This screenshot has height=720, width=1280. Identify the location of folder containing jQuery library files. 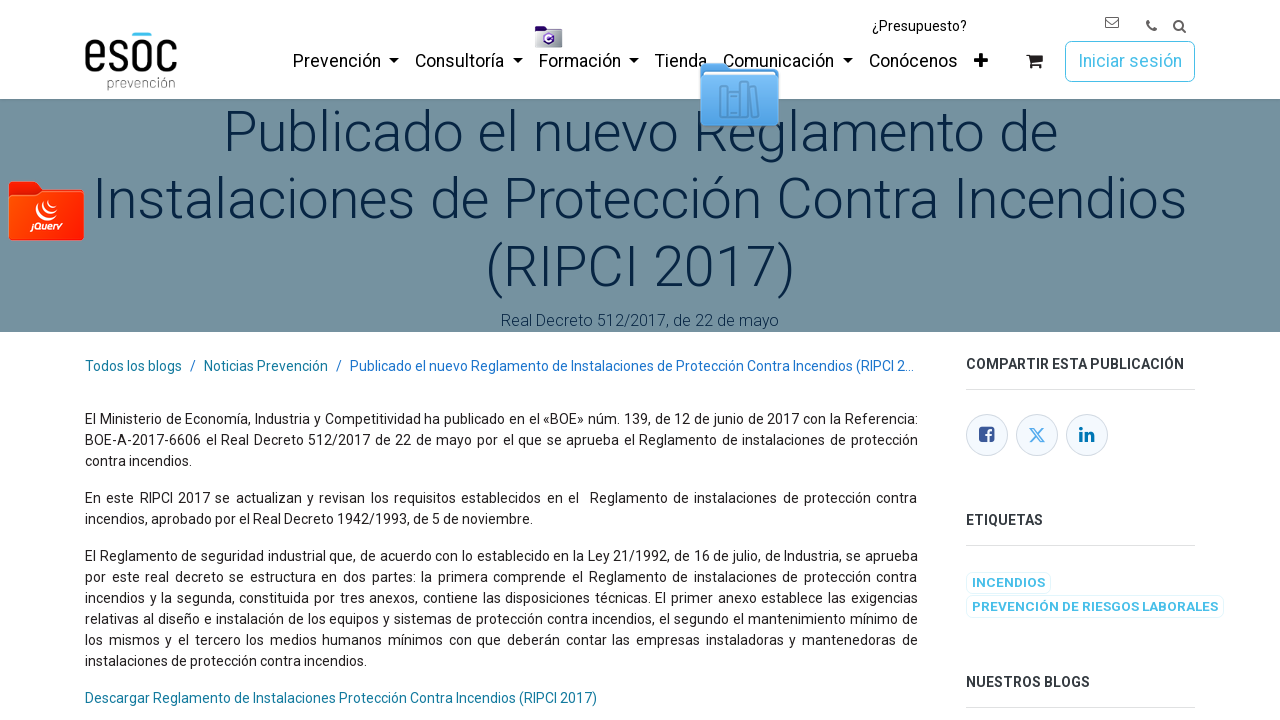
(46, 213).